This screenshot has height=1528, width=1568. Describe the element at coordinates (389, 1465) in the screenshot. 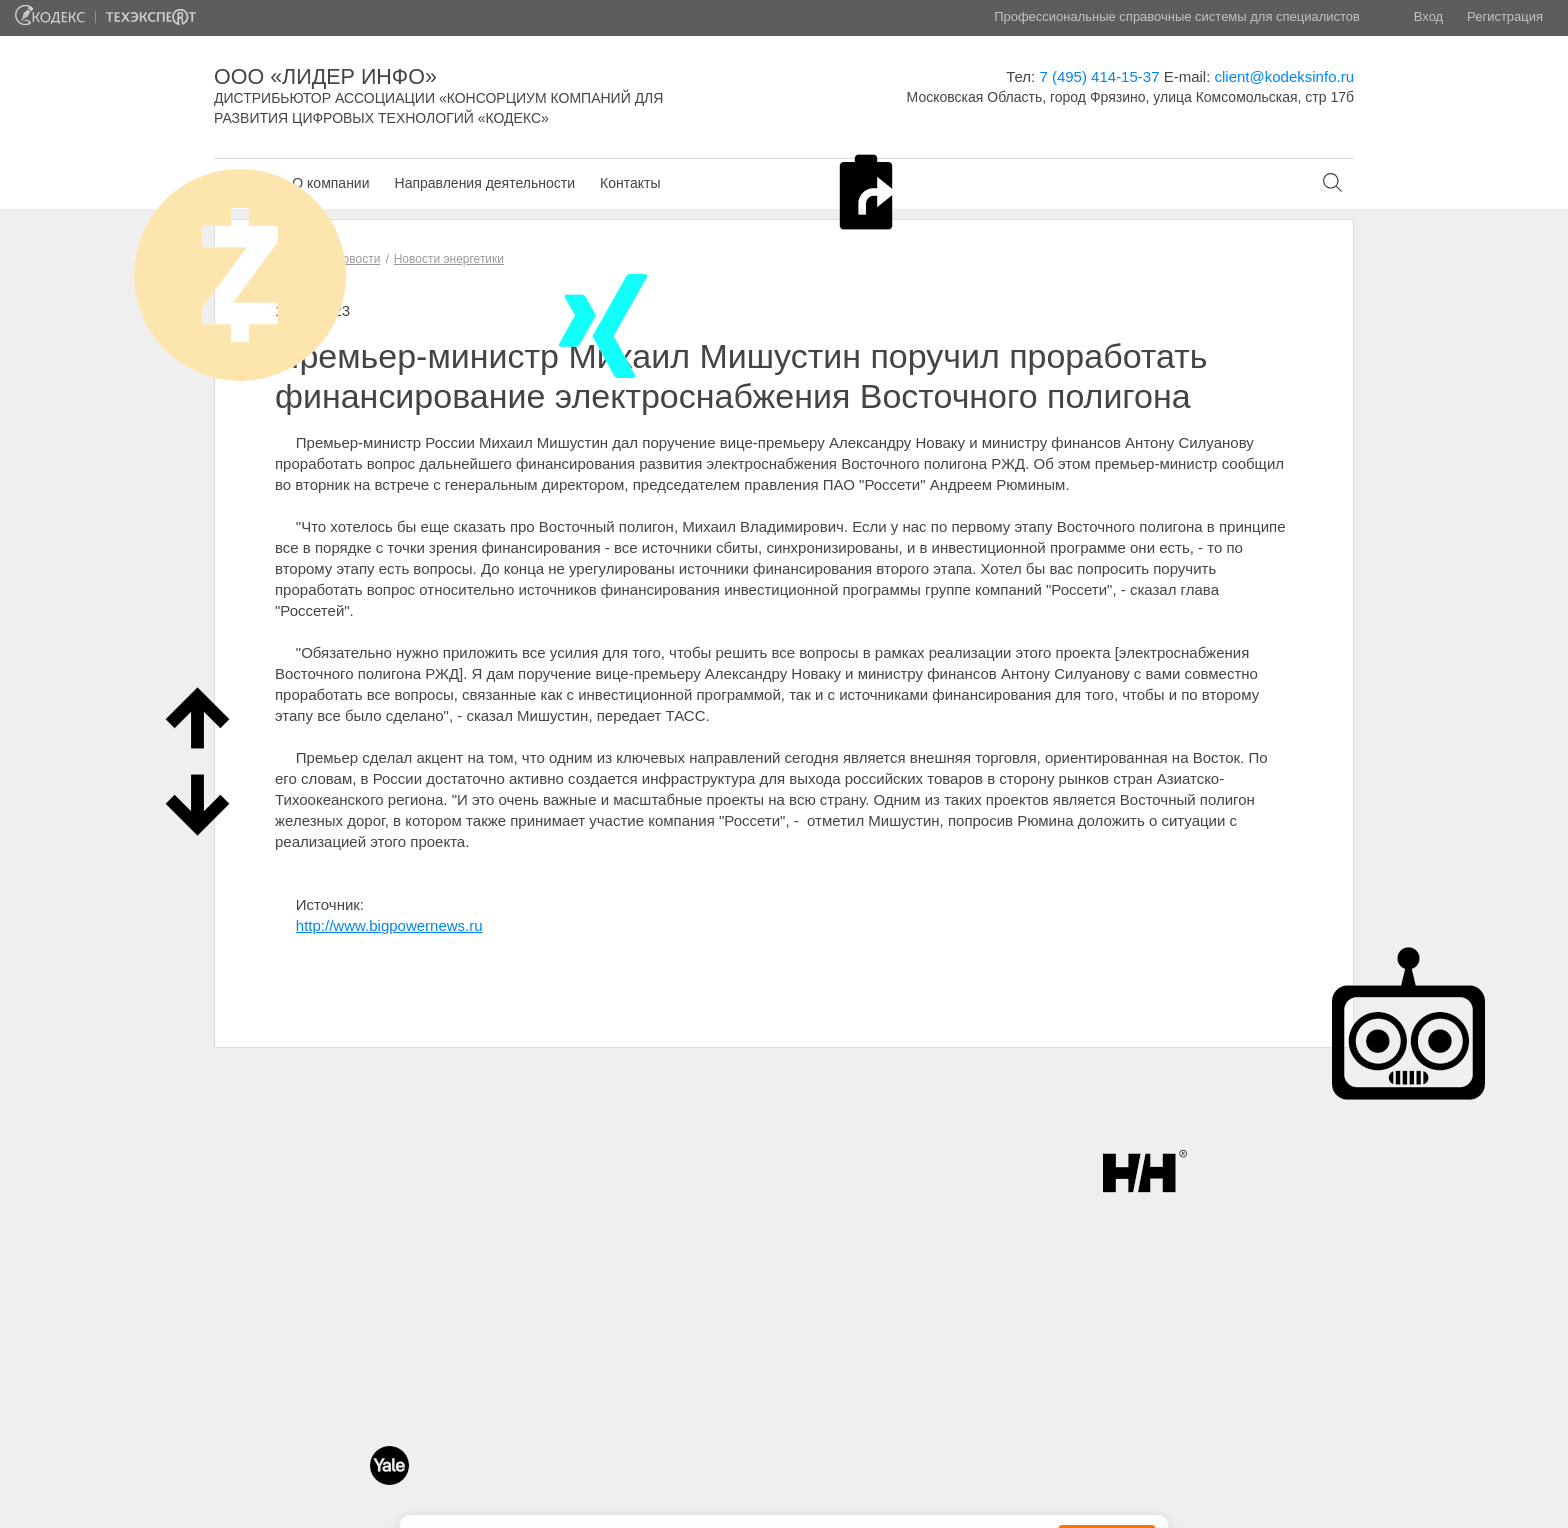

I see `yale university branding or affiliation` at that location.